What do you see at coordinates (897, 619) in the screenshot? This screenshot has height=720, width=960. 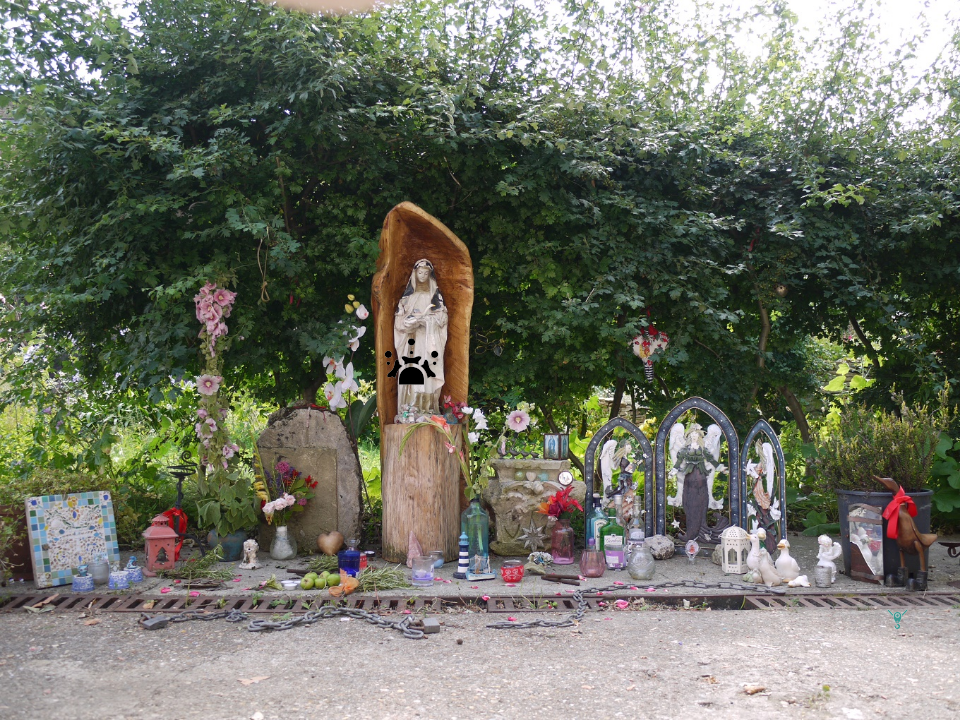 I see `indicates crane or lifting equipment in a game interface` at bounding box center [897, 619].